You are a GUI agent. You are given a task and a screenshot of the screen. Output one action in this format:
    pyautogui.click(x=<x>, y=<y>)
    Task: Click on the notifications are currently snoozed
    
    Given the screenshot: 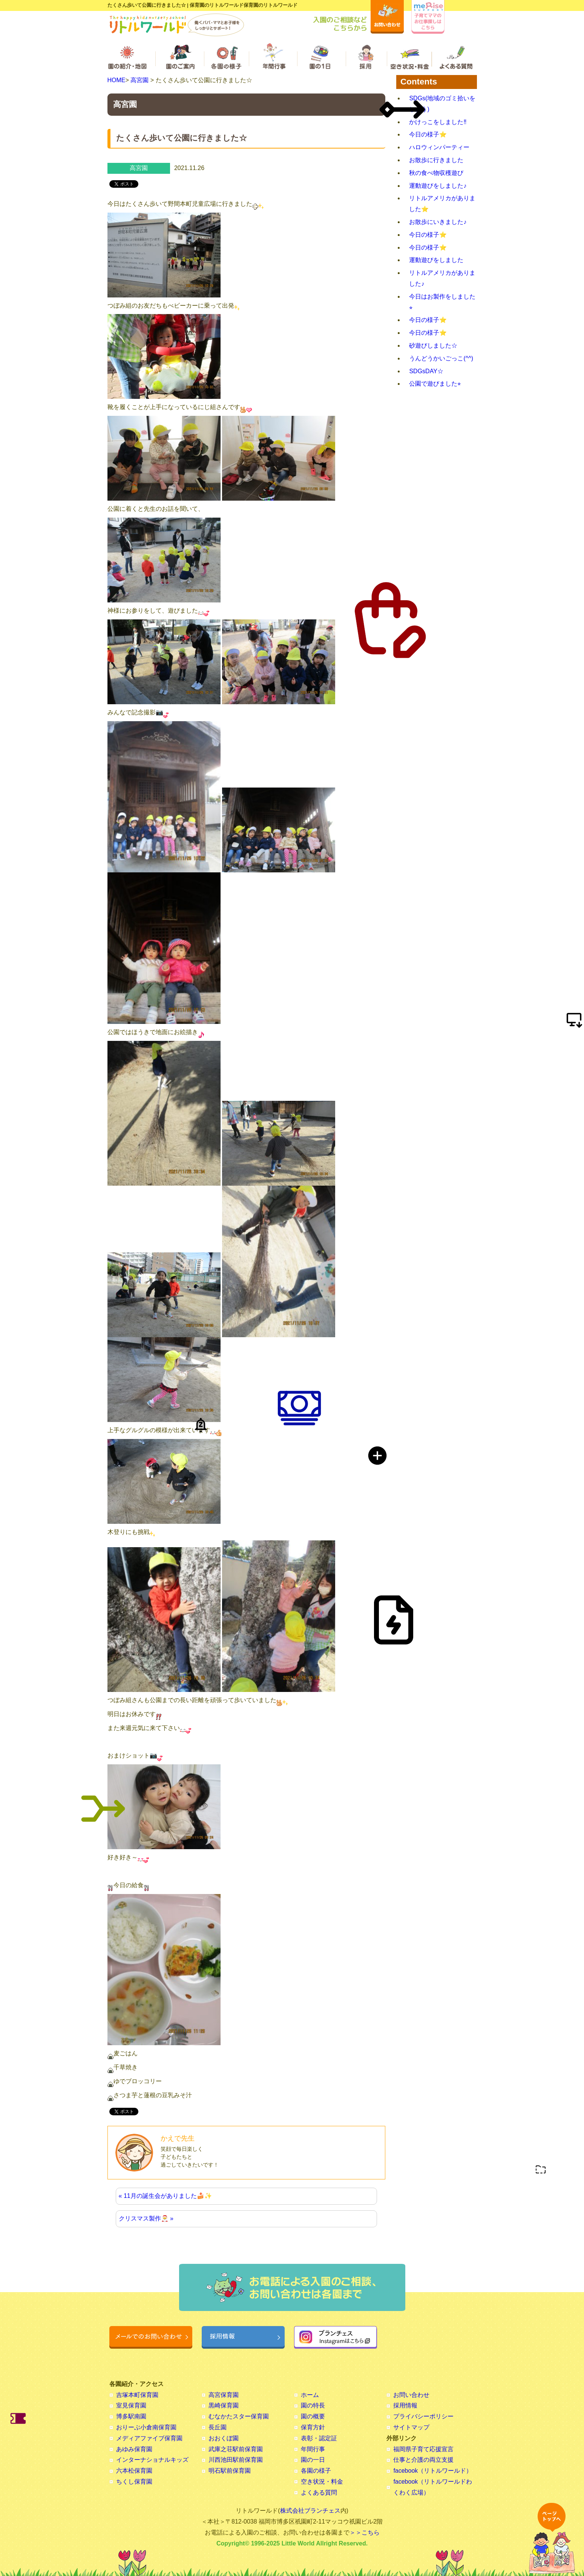 What is the action you would take?
    pyautogui.click(x=201, y=1425)
    